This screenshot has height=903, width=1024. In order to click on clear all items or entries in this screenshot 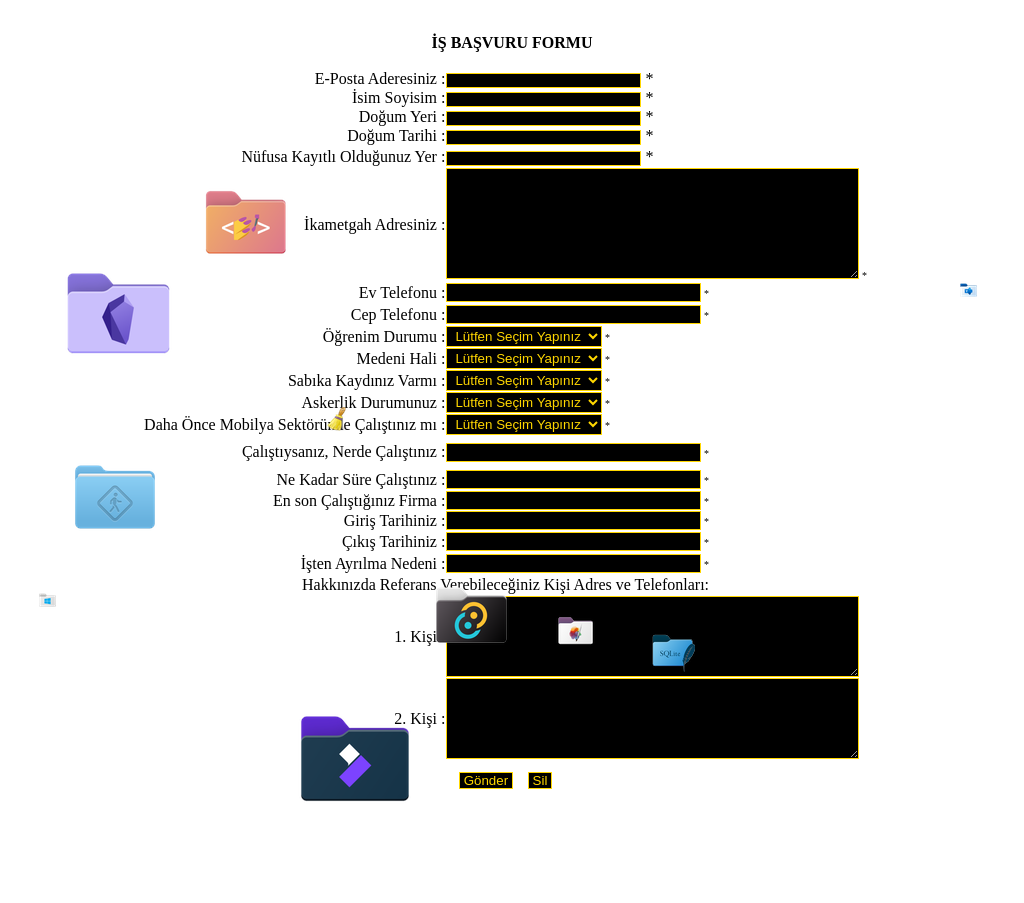, I will do `click(338, 419)`.